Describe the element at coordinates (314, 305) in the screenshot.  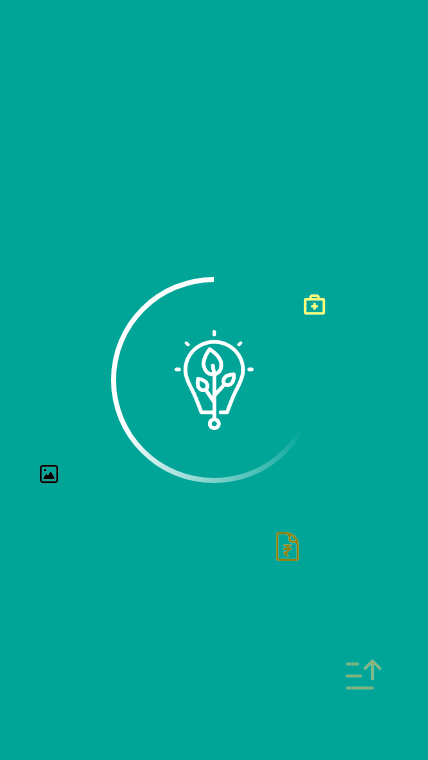
I see `access first aid or medical help resources` at that location.